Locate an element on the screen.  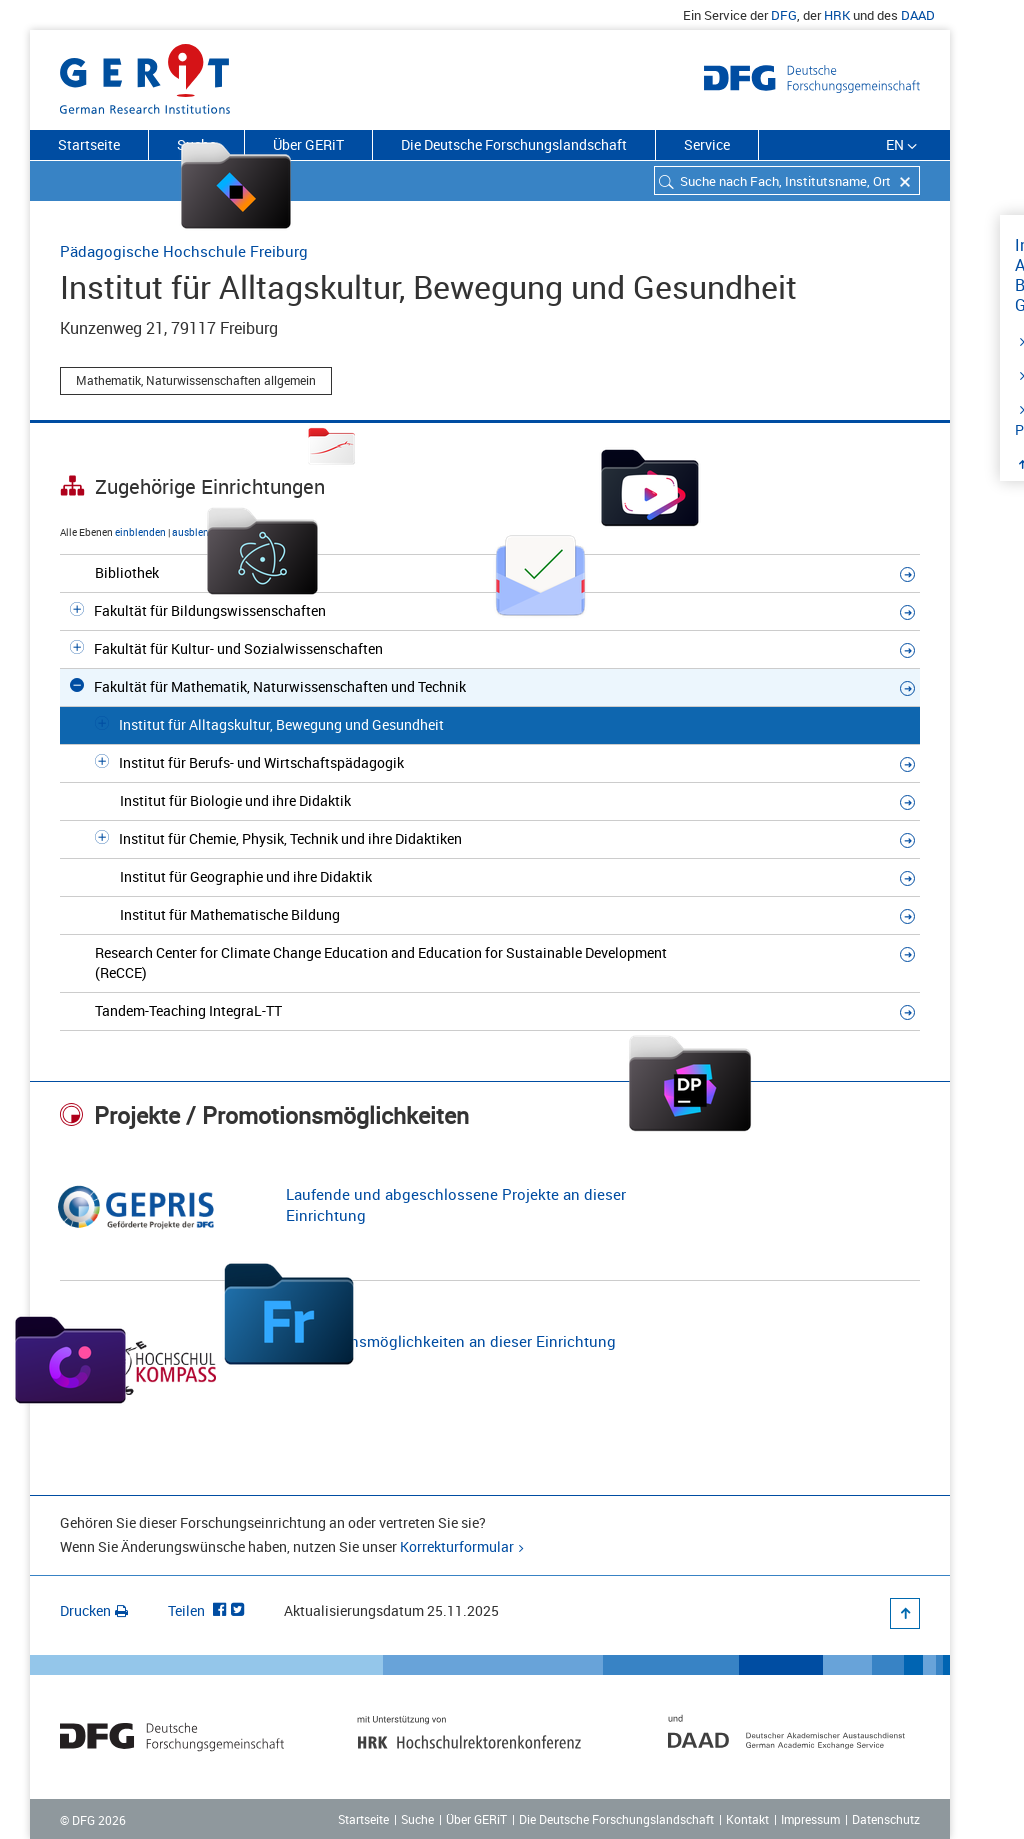
open folder containing electron app files is located at coordinates (262, 554).